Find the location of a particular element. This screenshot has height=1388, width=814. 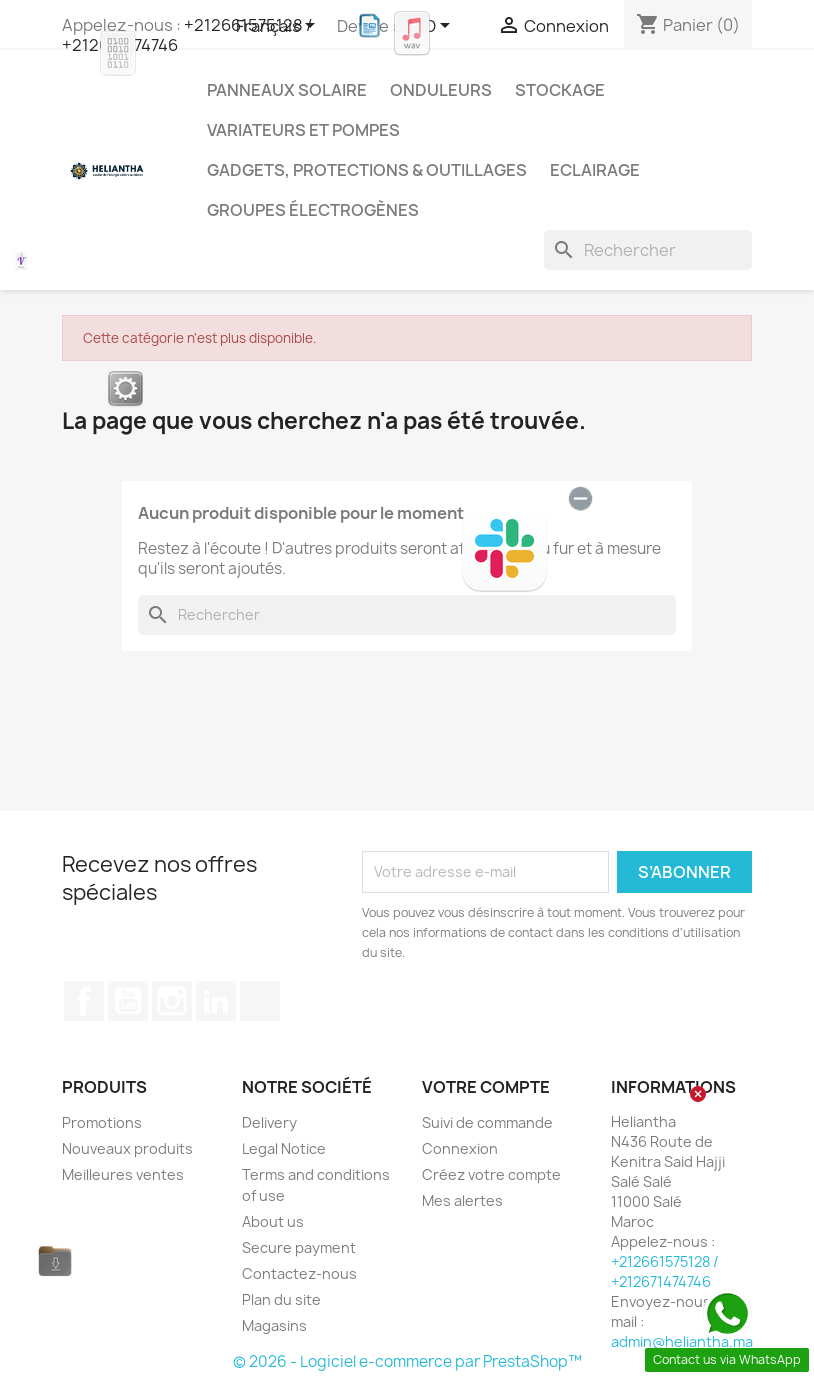

an ADPCM audio file format indicator is located at coordinates (412, 33).